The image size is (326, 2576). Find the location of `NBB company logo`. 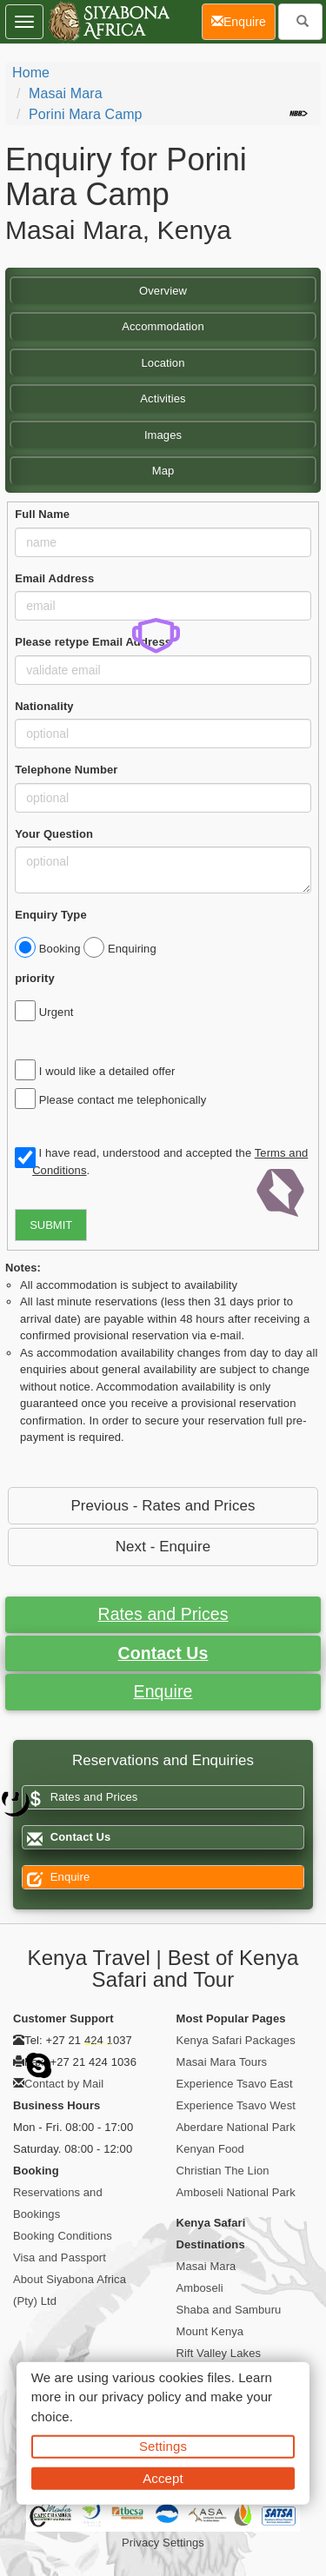

NBB company logo is located at coordinates (298, 113).